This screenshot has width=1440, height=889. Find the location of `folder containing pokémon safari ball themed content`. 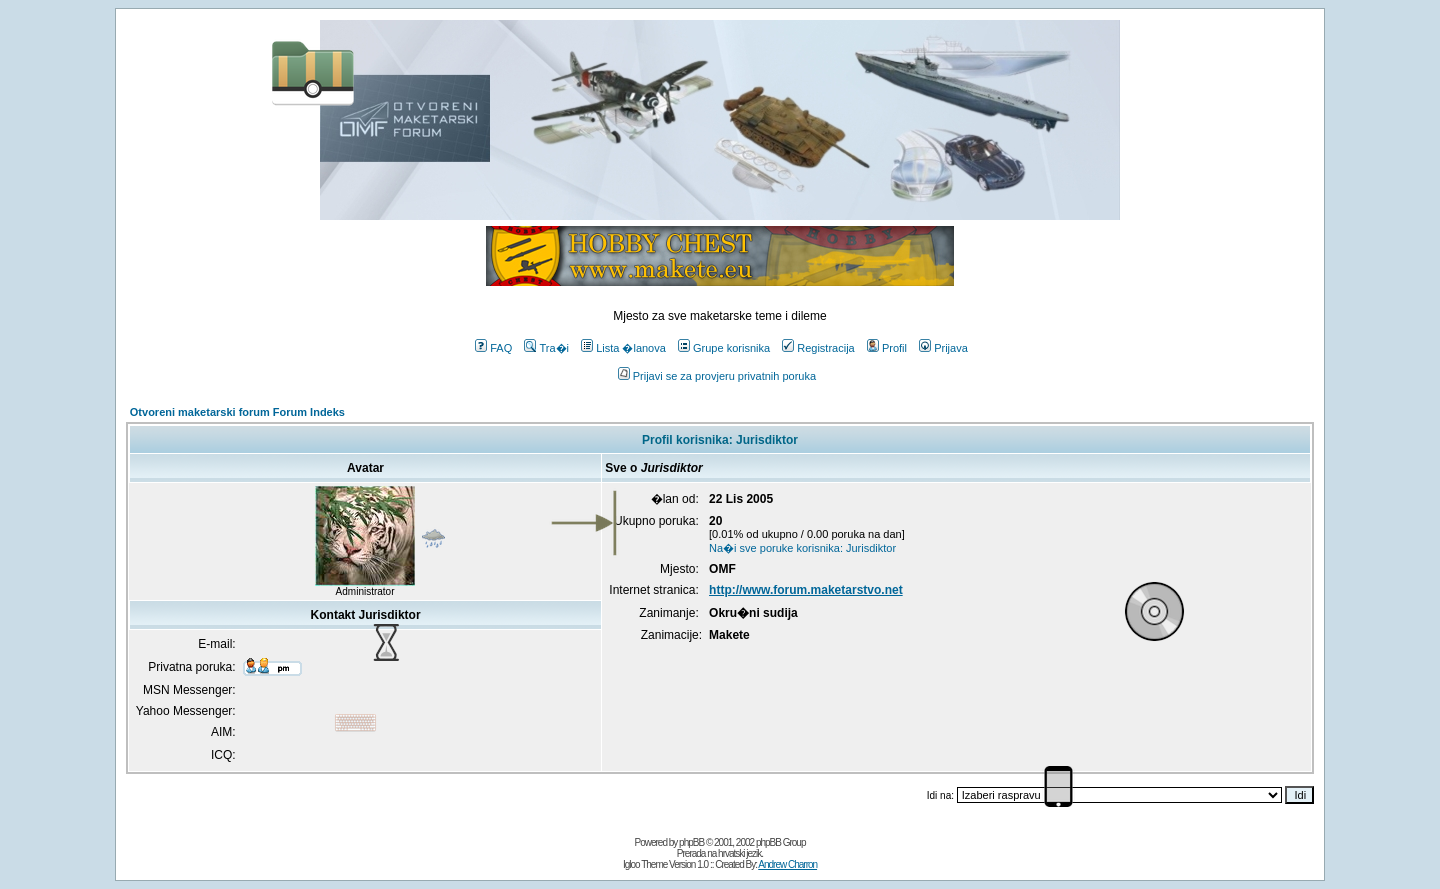

folder containing pokémon safari ball themed content is located at coordinates (312, 75).